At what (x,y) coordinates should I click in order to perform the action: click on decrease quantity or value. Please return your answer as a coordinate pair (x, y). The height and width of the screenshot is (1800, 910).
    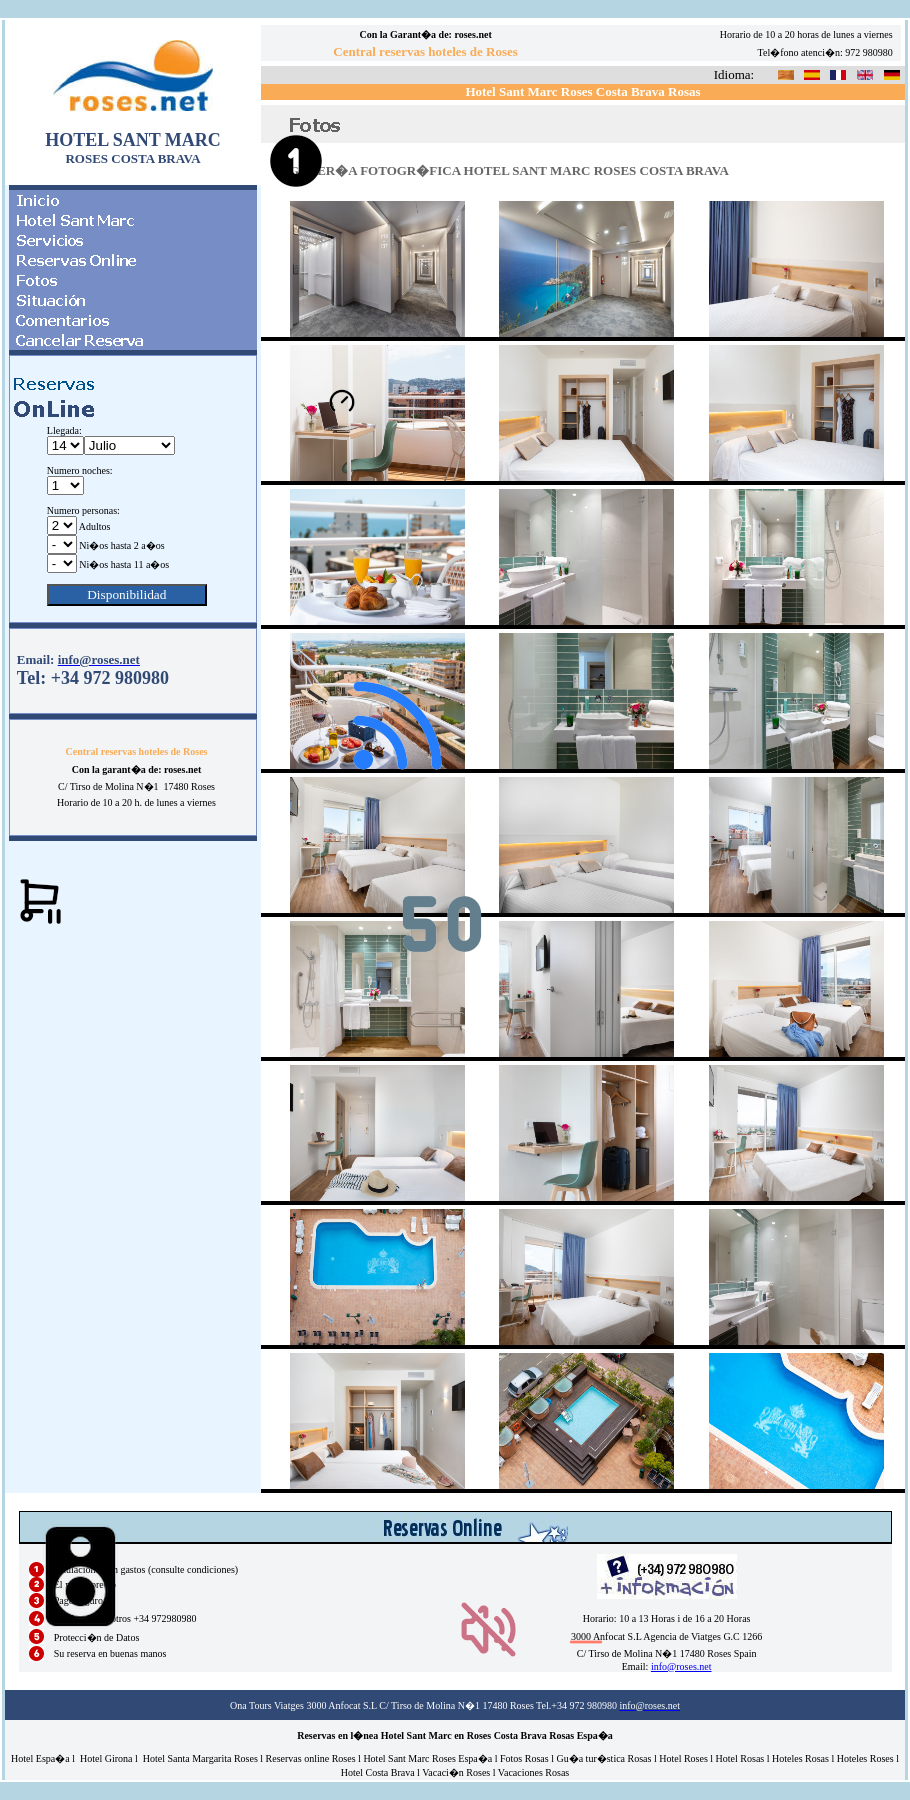
    Looking at the image, I should click on (586, 1642).